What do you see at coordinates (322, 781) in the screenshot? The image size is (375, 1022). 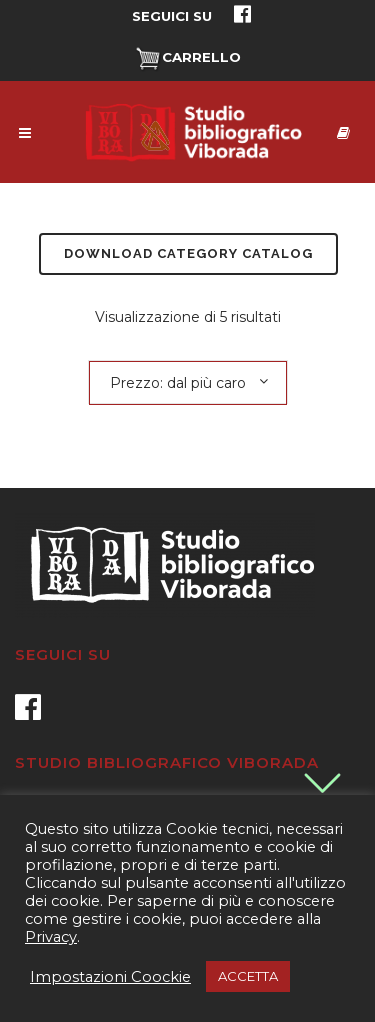 I see `expand a dropdown menu` at bounding box center [322, 781].